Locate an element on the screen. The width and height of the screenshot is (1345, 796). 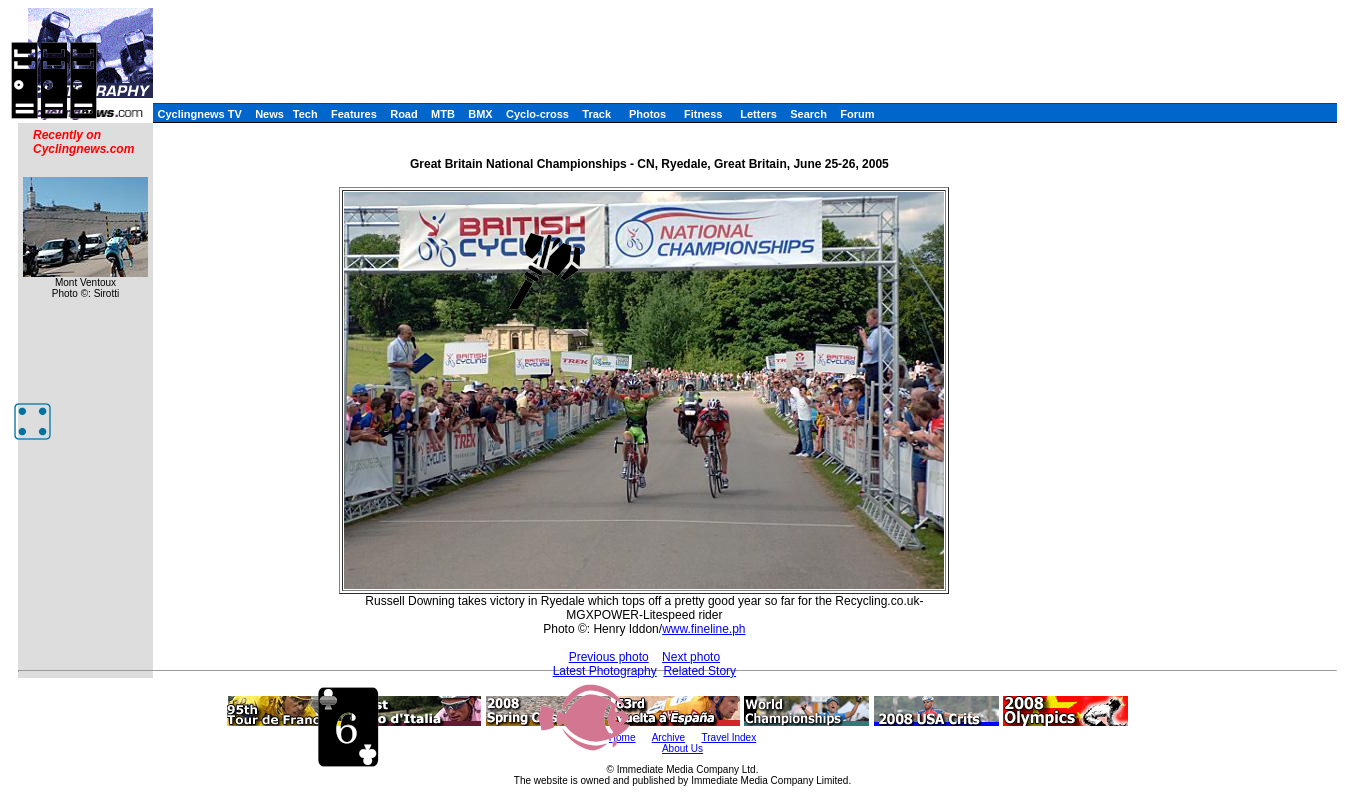
roll the dice or randomize selection is located at coordinates (32, 421).